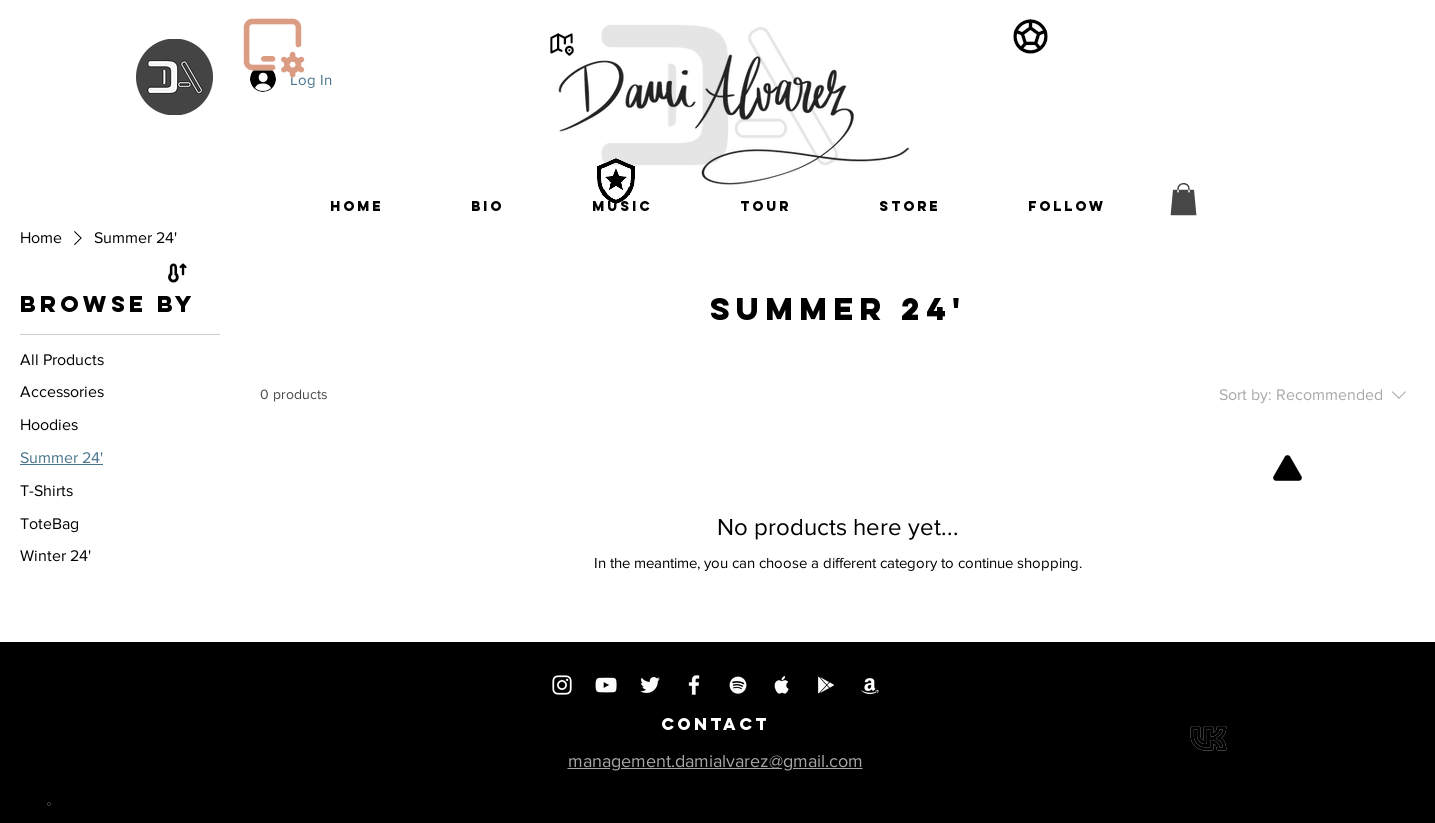 The height and width of the screenshot is (823, 1435). What do you see at coordinates (1208, 737) in the screenshot?
I see `open VK social network` at bounding box center [1208, 737].